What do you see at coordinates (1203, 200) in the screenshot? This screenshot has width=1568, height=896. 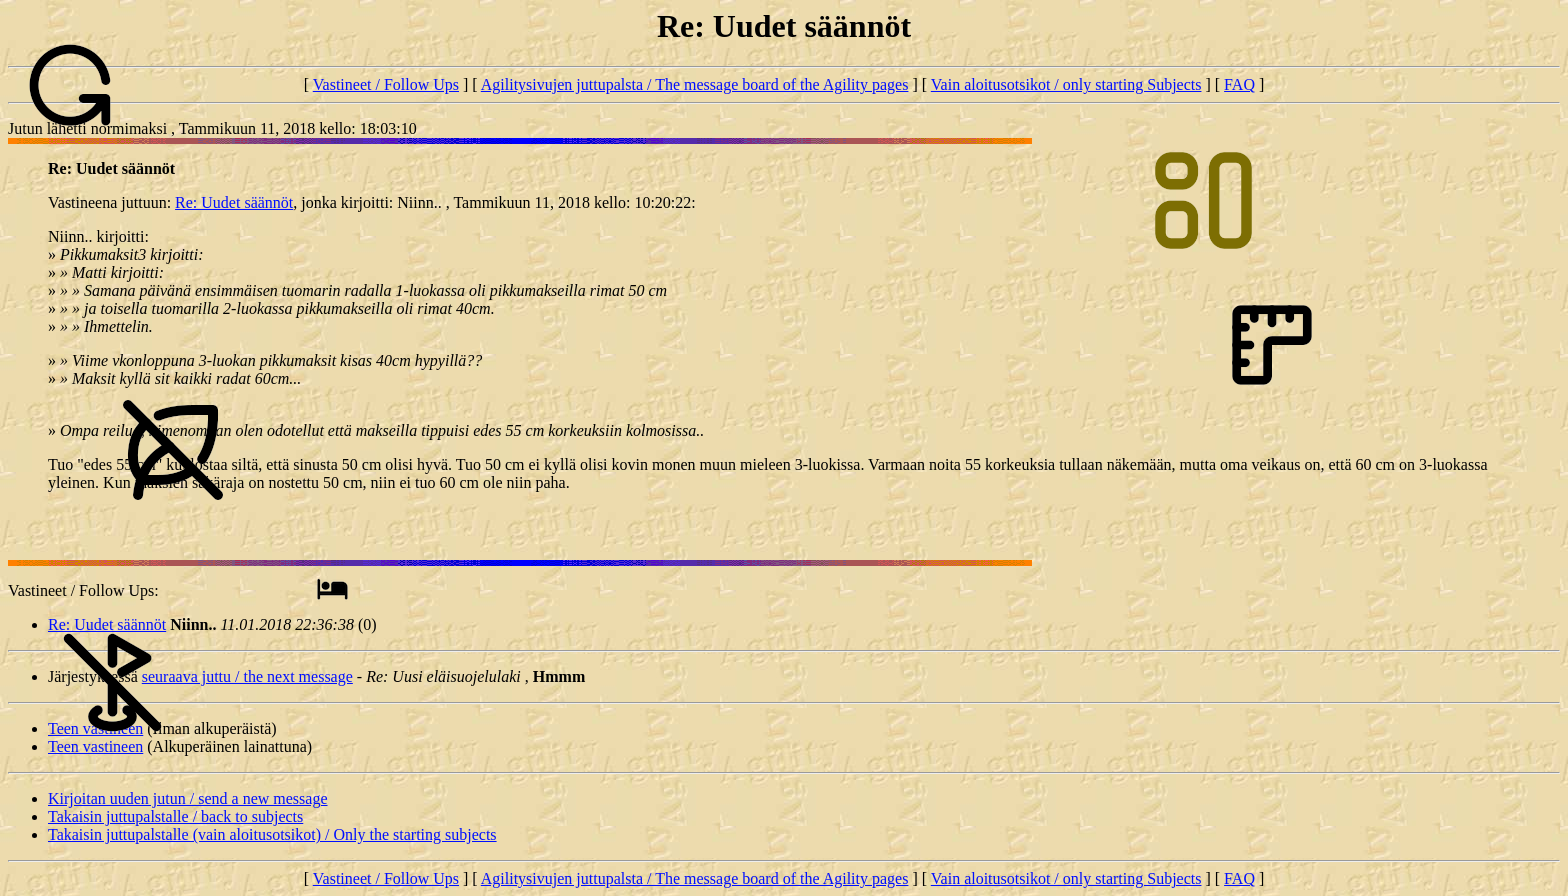 I see `switch to layout view` at bounding box center [1203, 200].